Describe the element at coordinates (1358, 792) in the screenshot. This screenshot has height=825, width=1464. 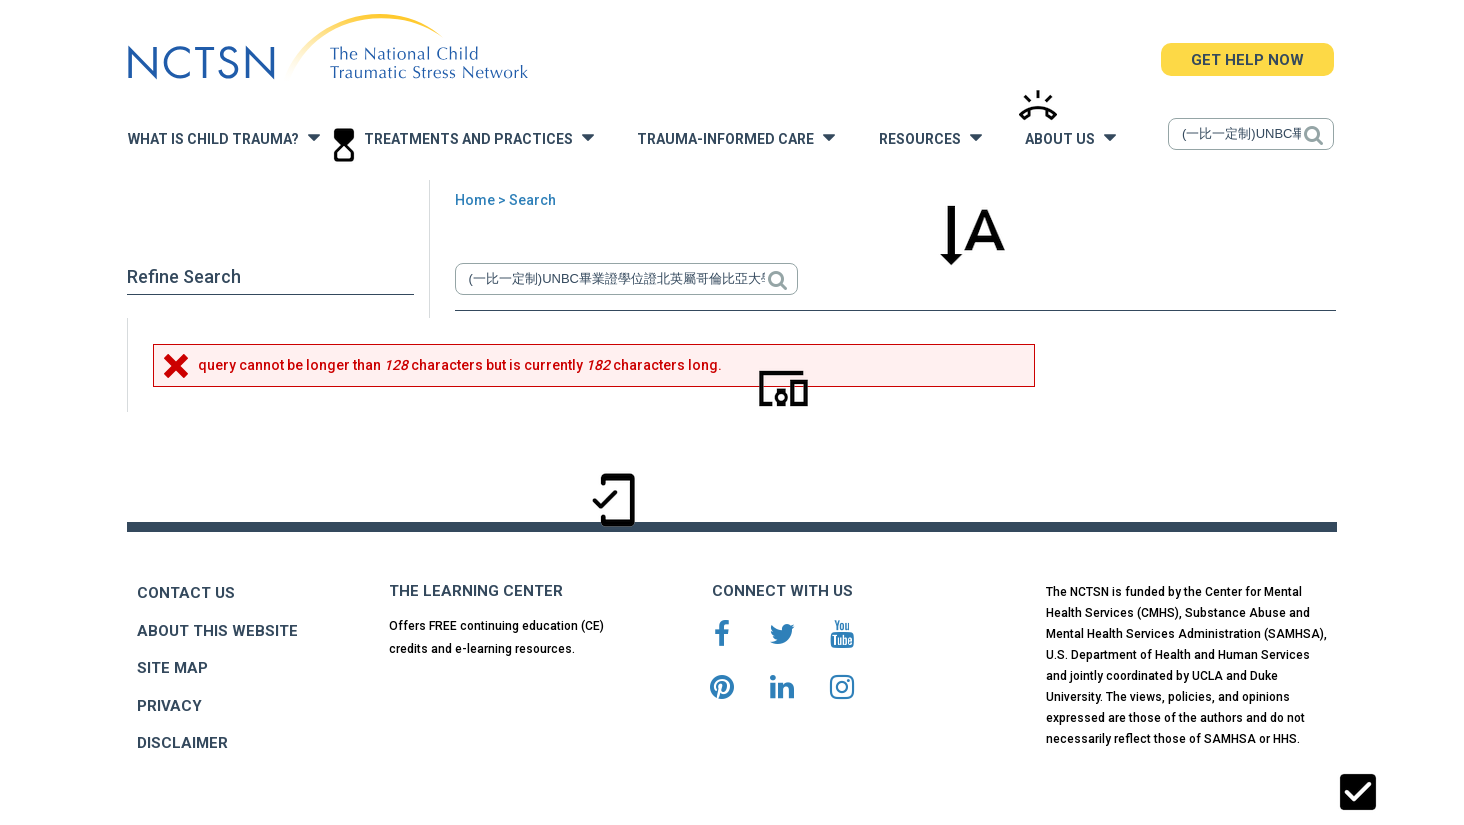
I see `a selected or checked option` at that location.